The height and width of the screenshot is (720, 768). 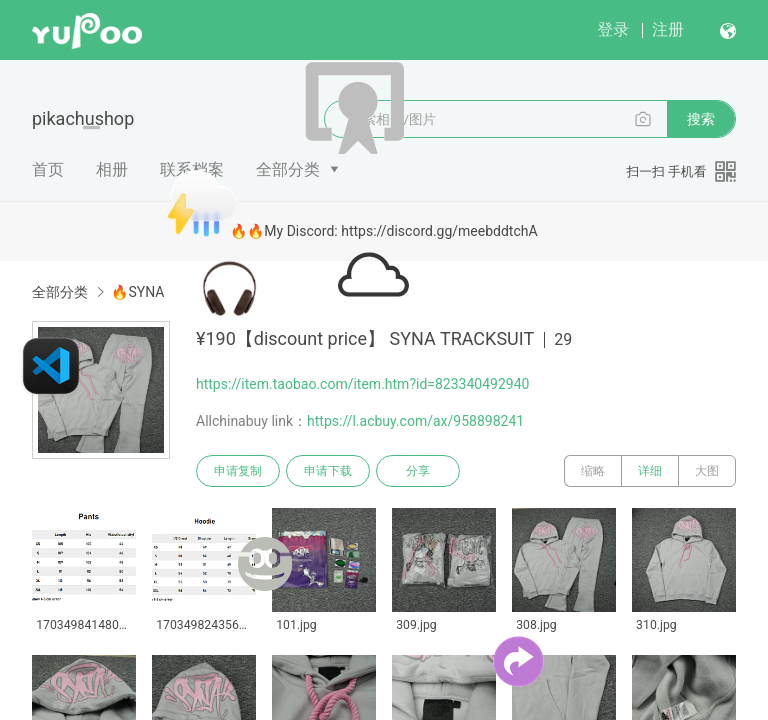 I want to click on open Visual Studio Code, so click(x=51, y=366).